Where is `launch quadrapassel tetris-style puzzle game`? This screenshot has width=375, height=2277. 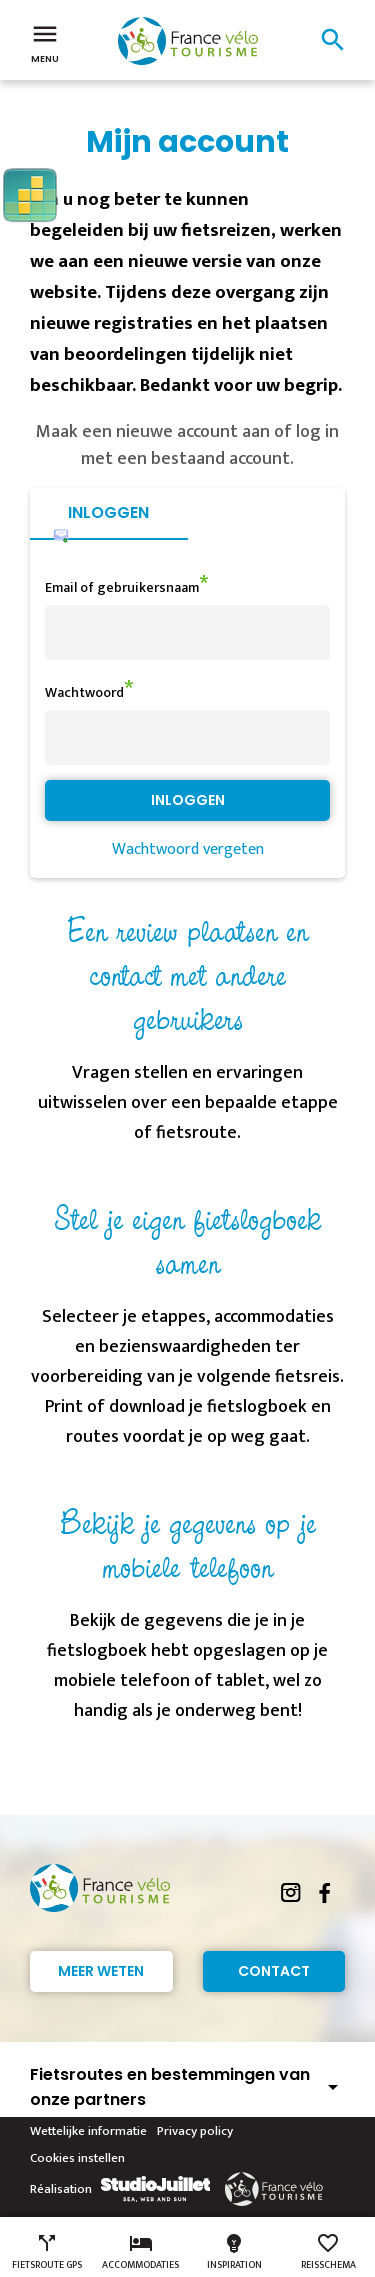
launch quadrapassel tetris-style puzzle game is located at coordinates (30, 195).